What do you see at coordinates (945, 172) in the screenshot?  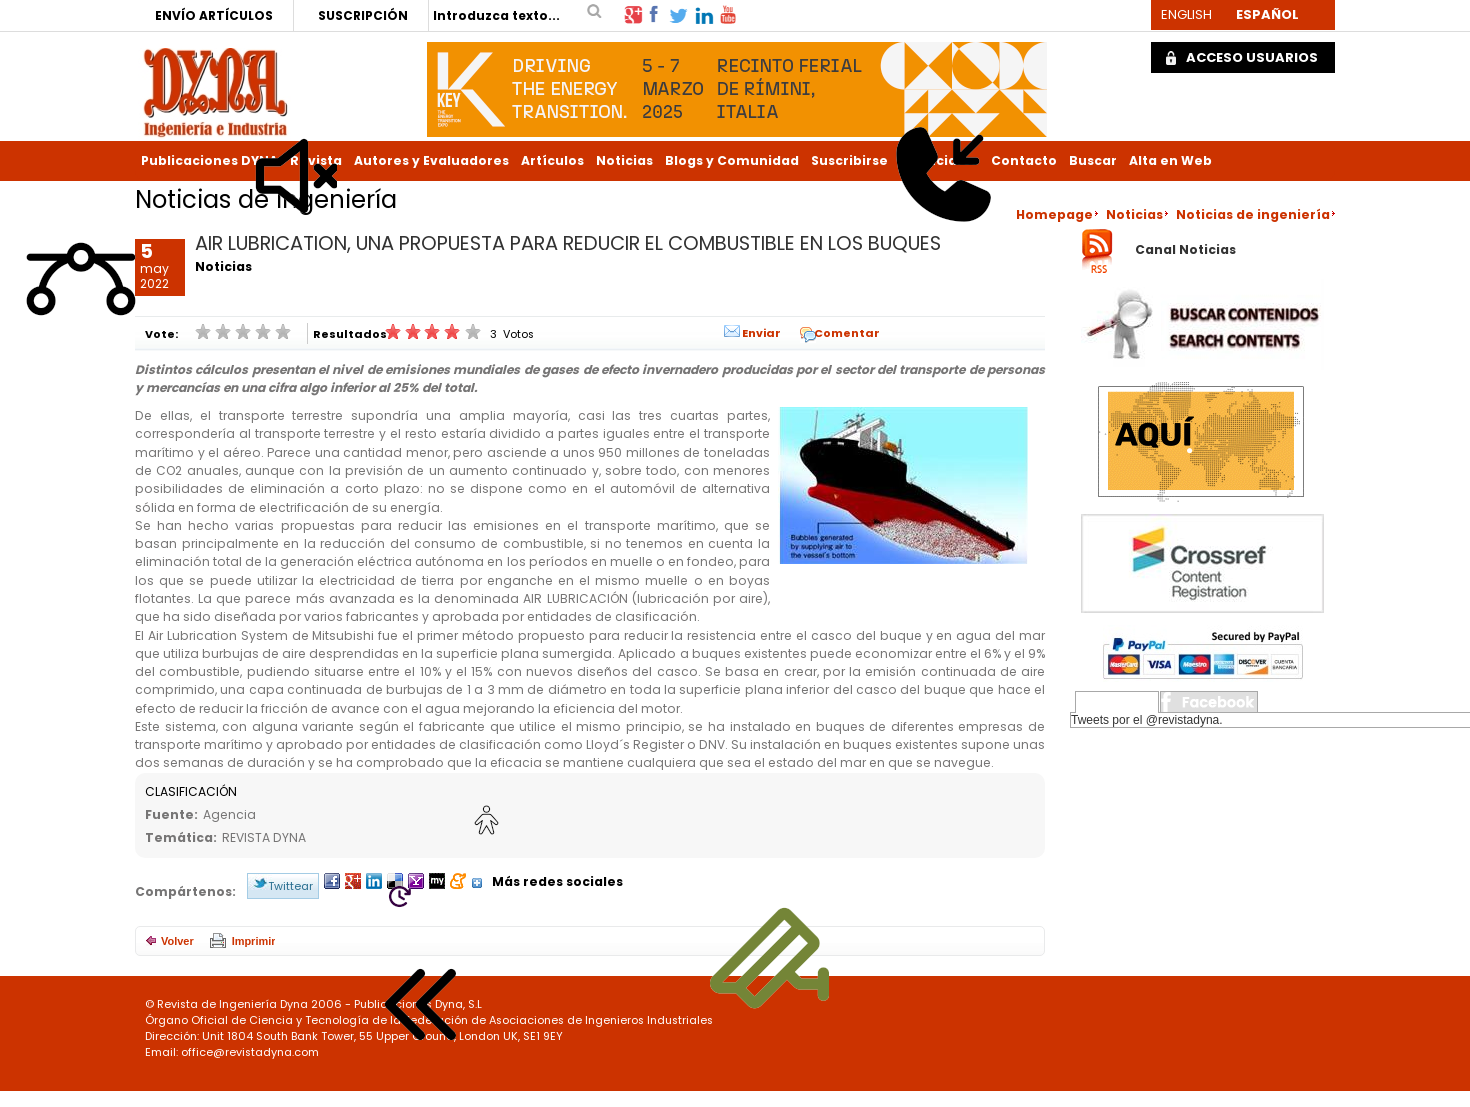 I see `indicates an incoming call` at bounding box center [945, 172].